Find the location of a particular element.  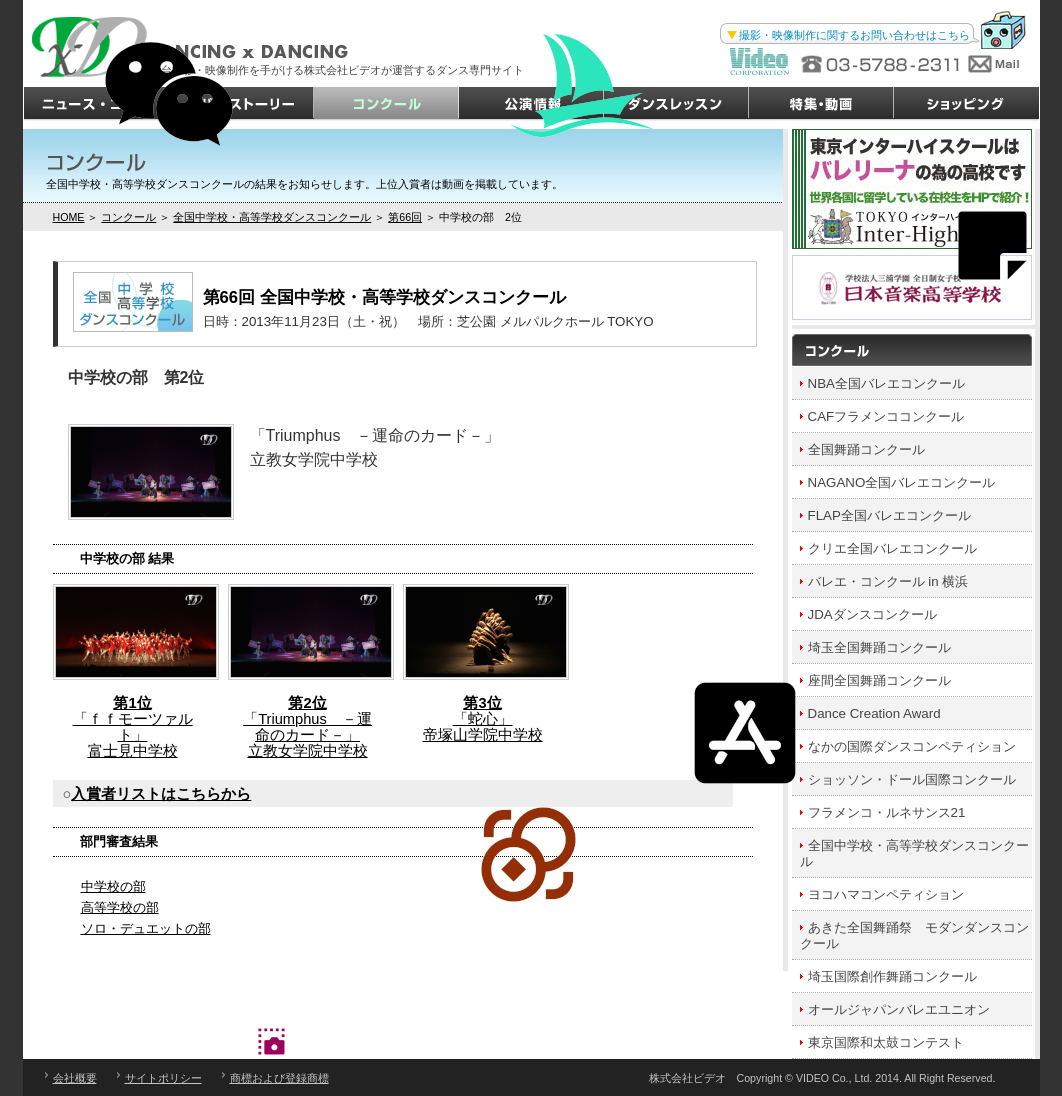

open WeChat messaging app is located at coordinates (169, 94).